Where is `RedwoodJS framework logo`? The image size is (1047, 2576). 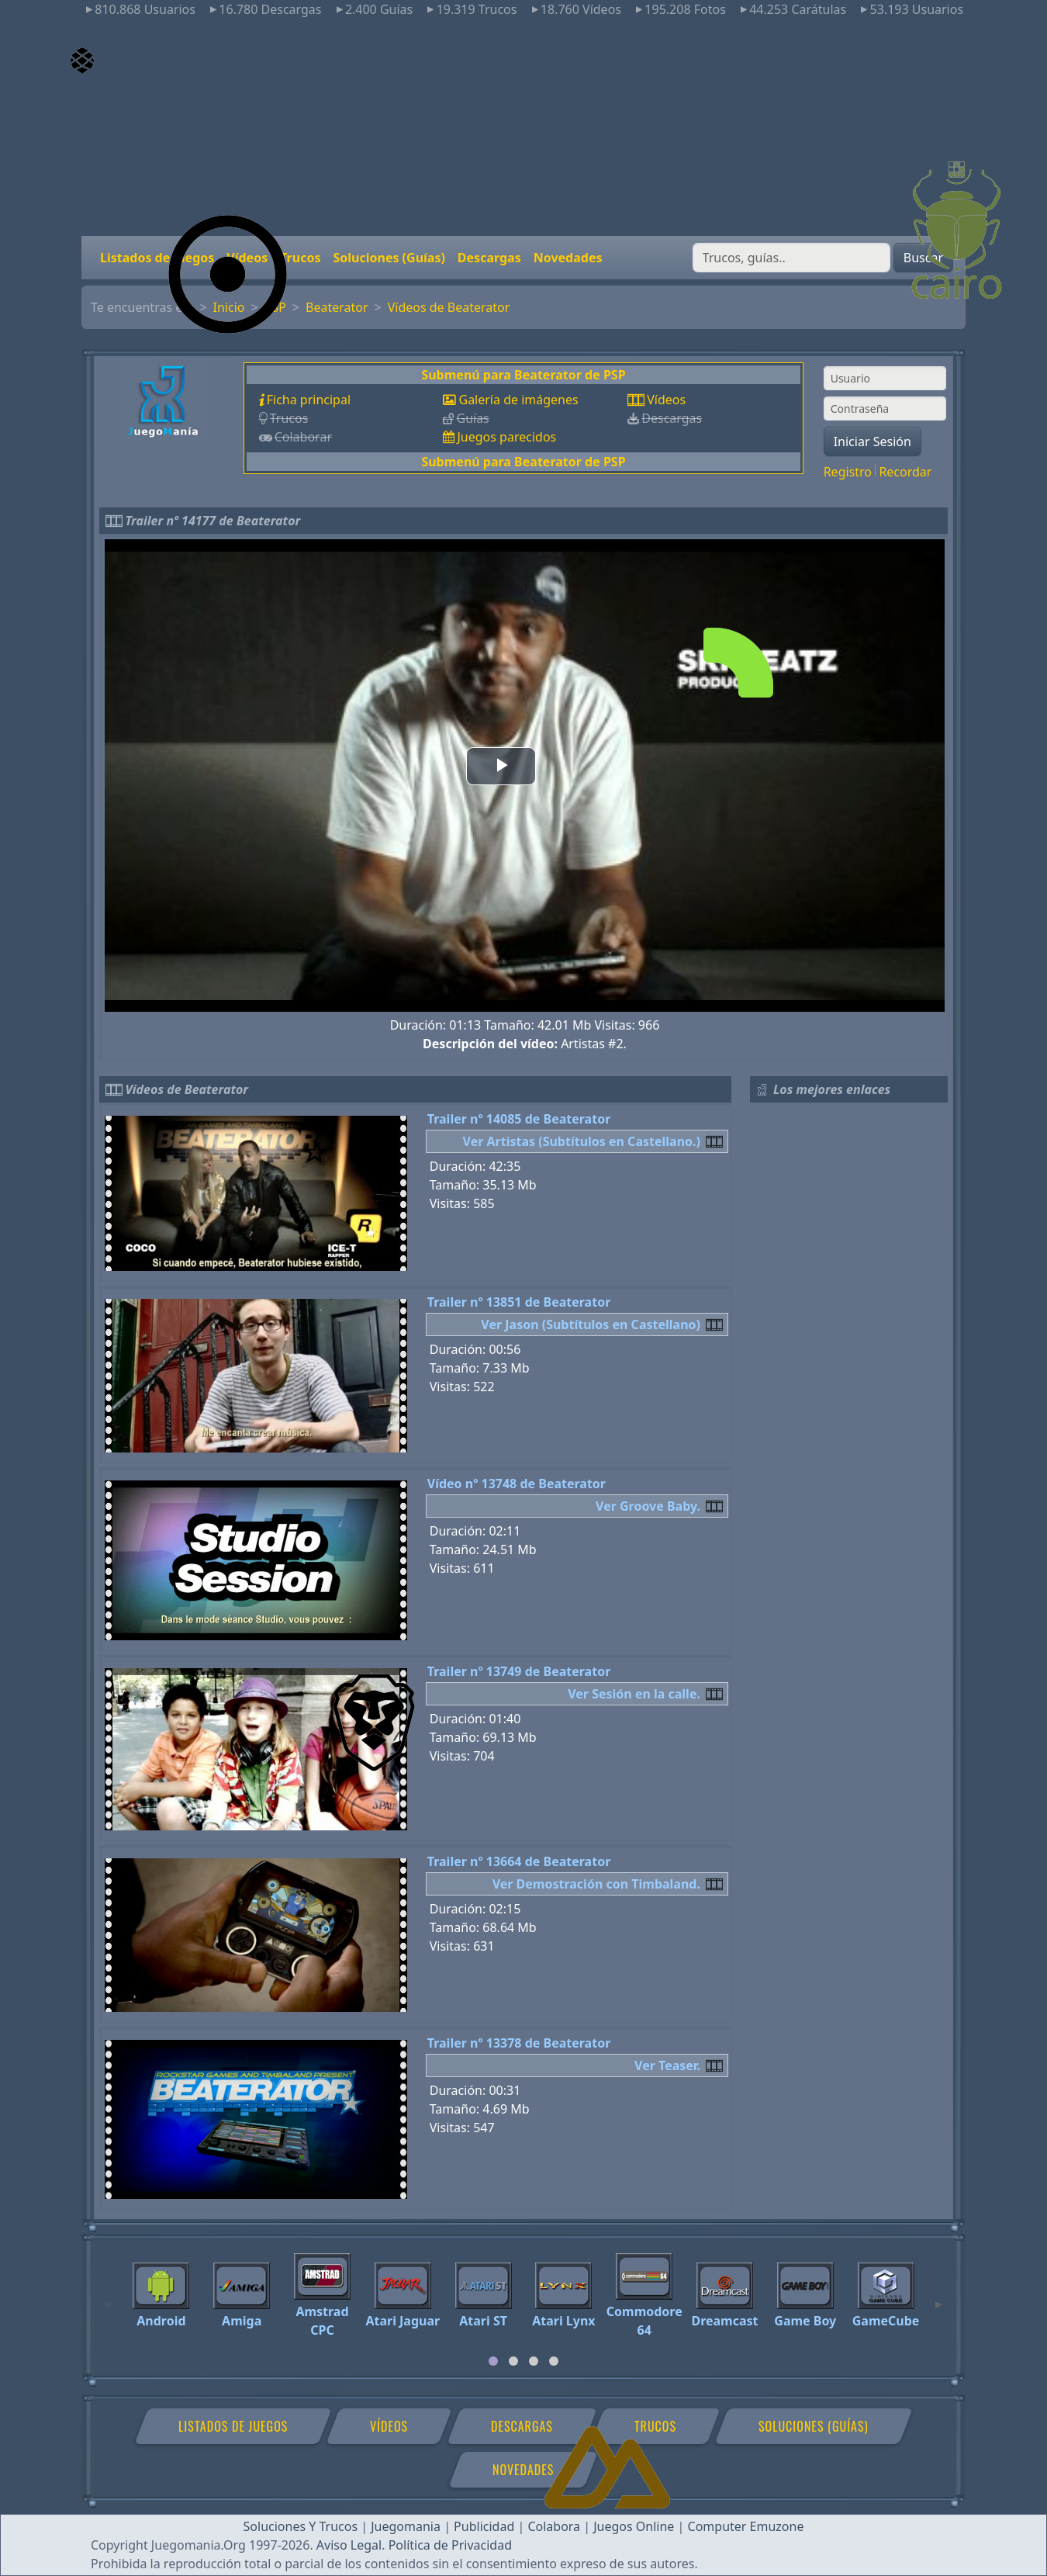
RedwoodJS framework logo is located at coordinates (82, 61).